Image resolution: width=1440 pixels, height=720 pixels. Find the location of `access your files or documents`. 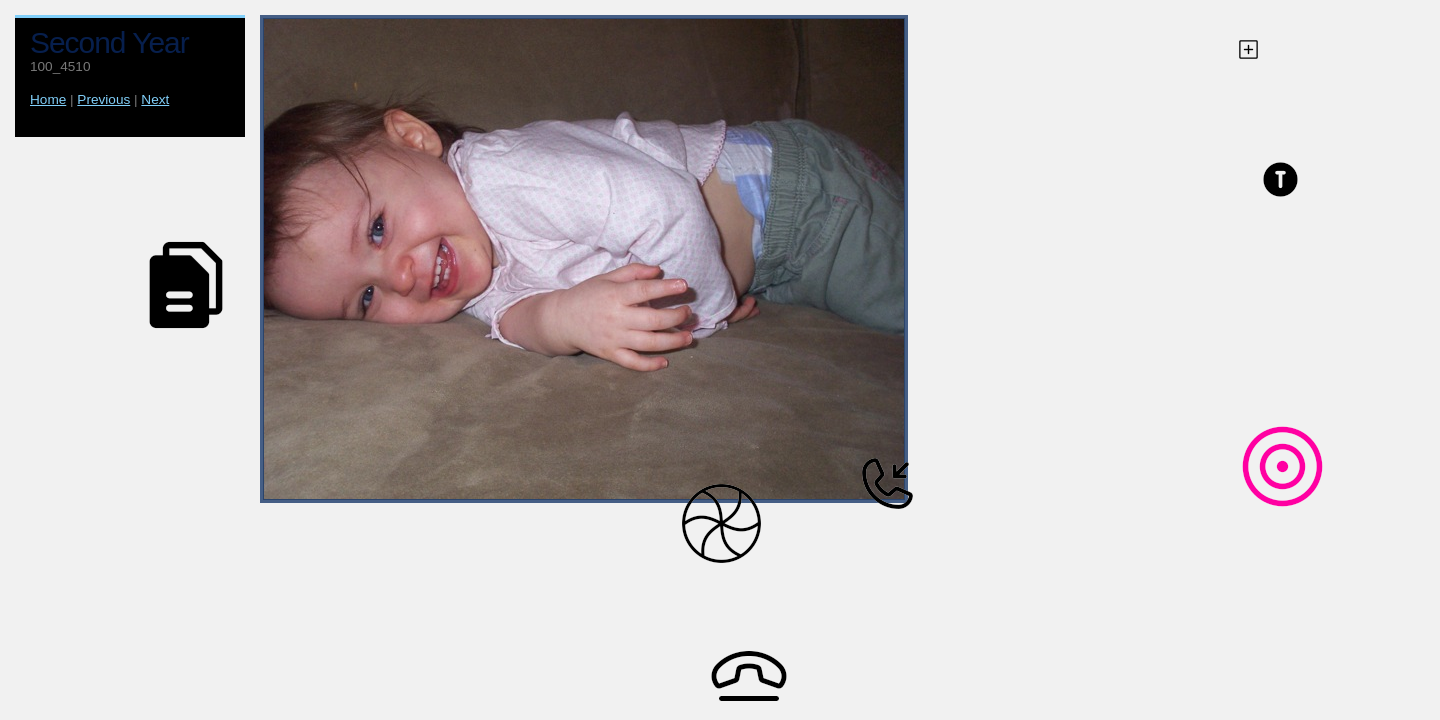

access your files or documents is located at coordinates (186, 285).